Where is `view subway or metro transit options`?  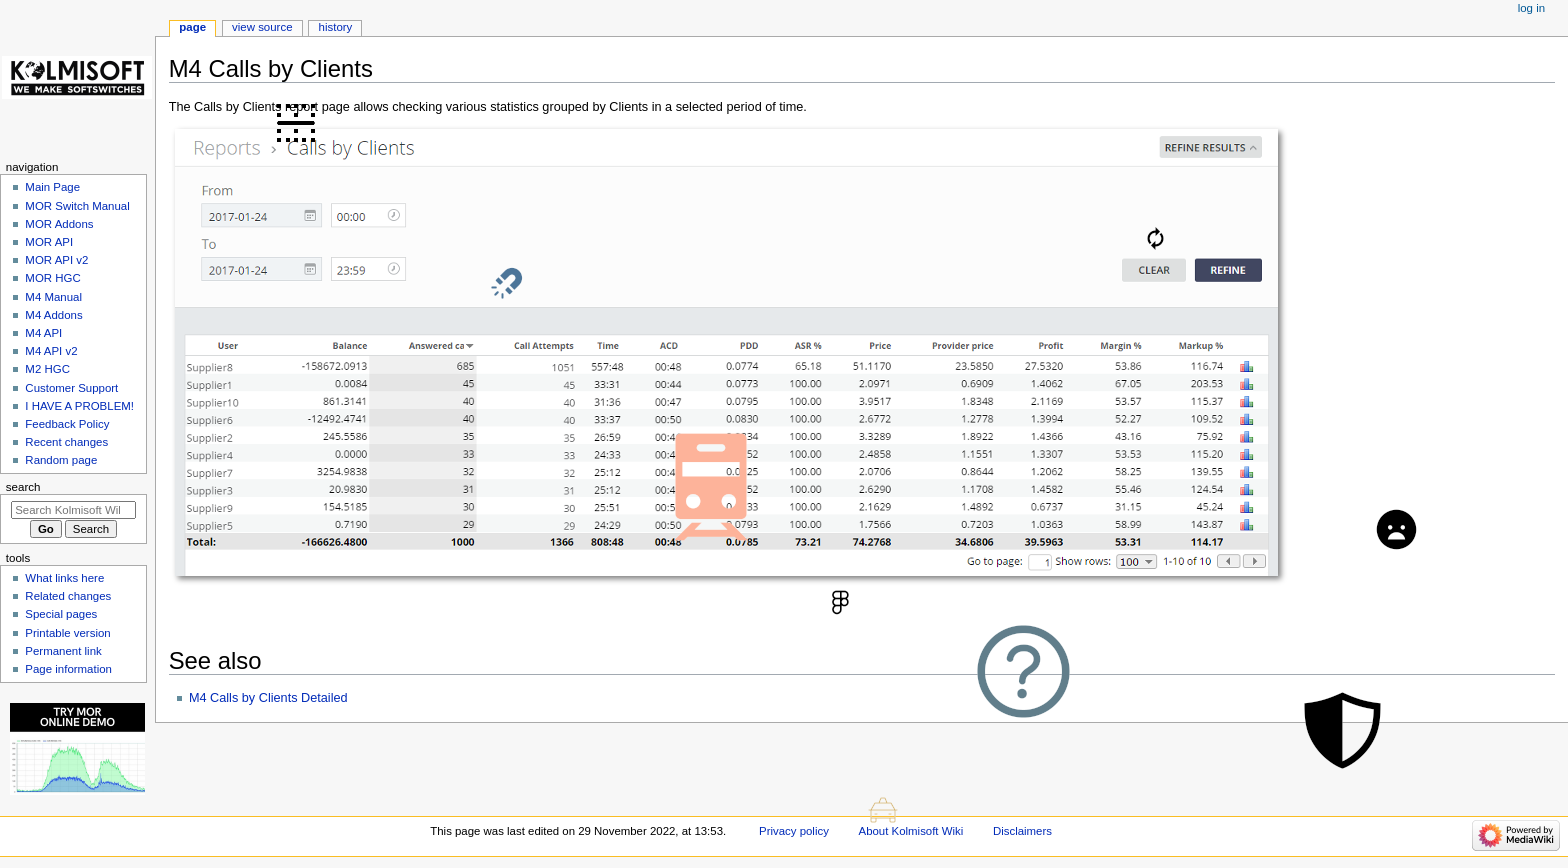
view subway or metro transit options is located at coordinates (711, 487).